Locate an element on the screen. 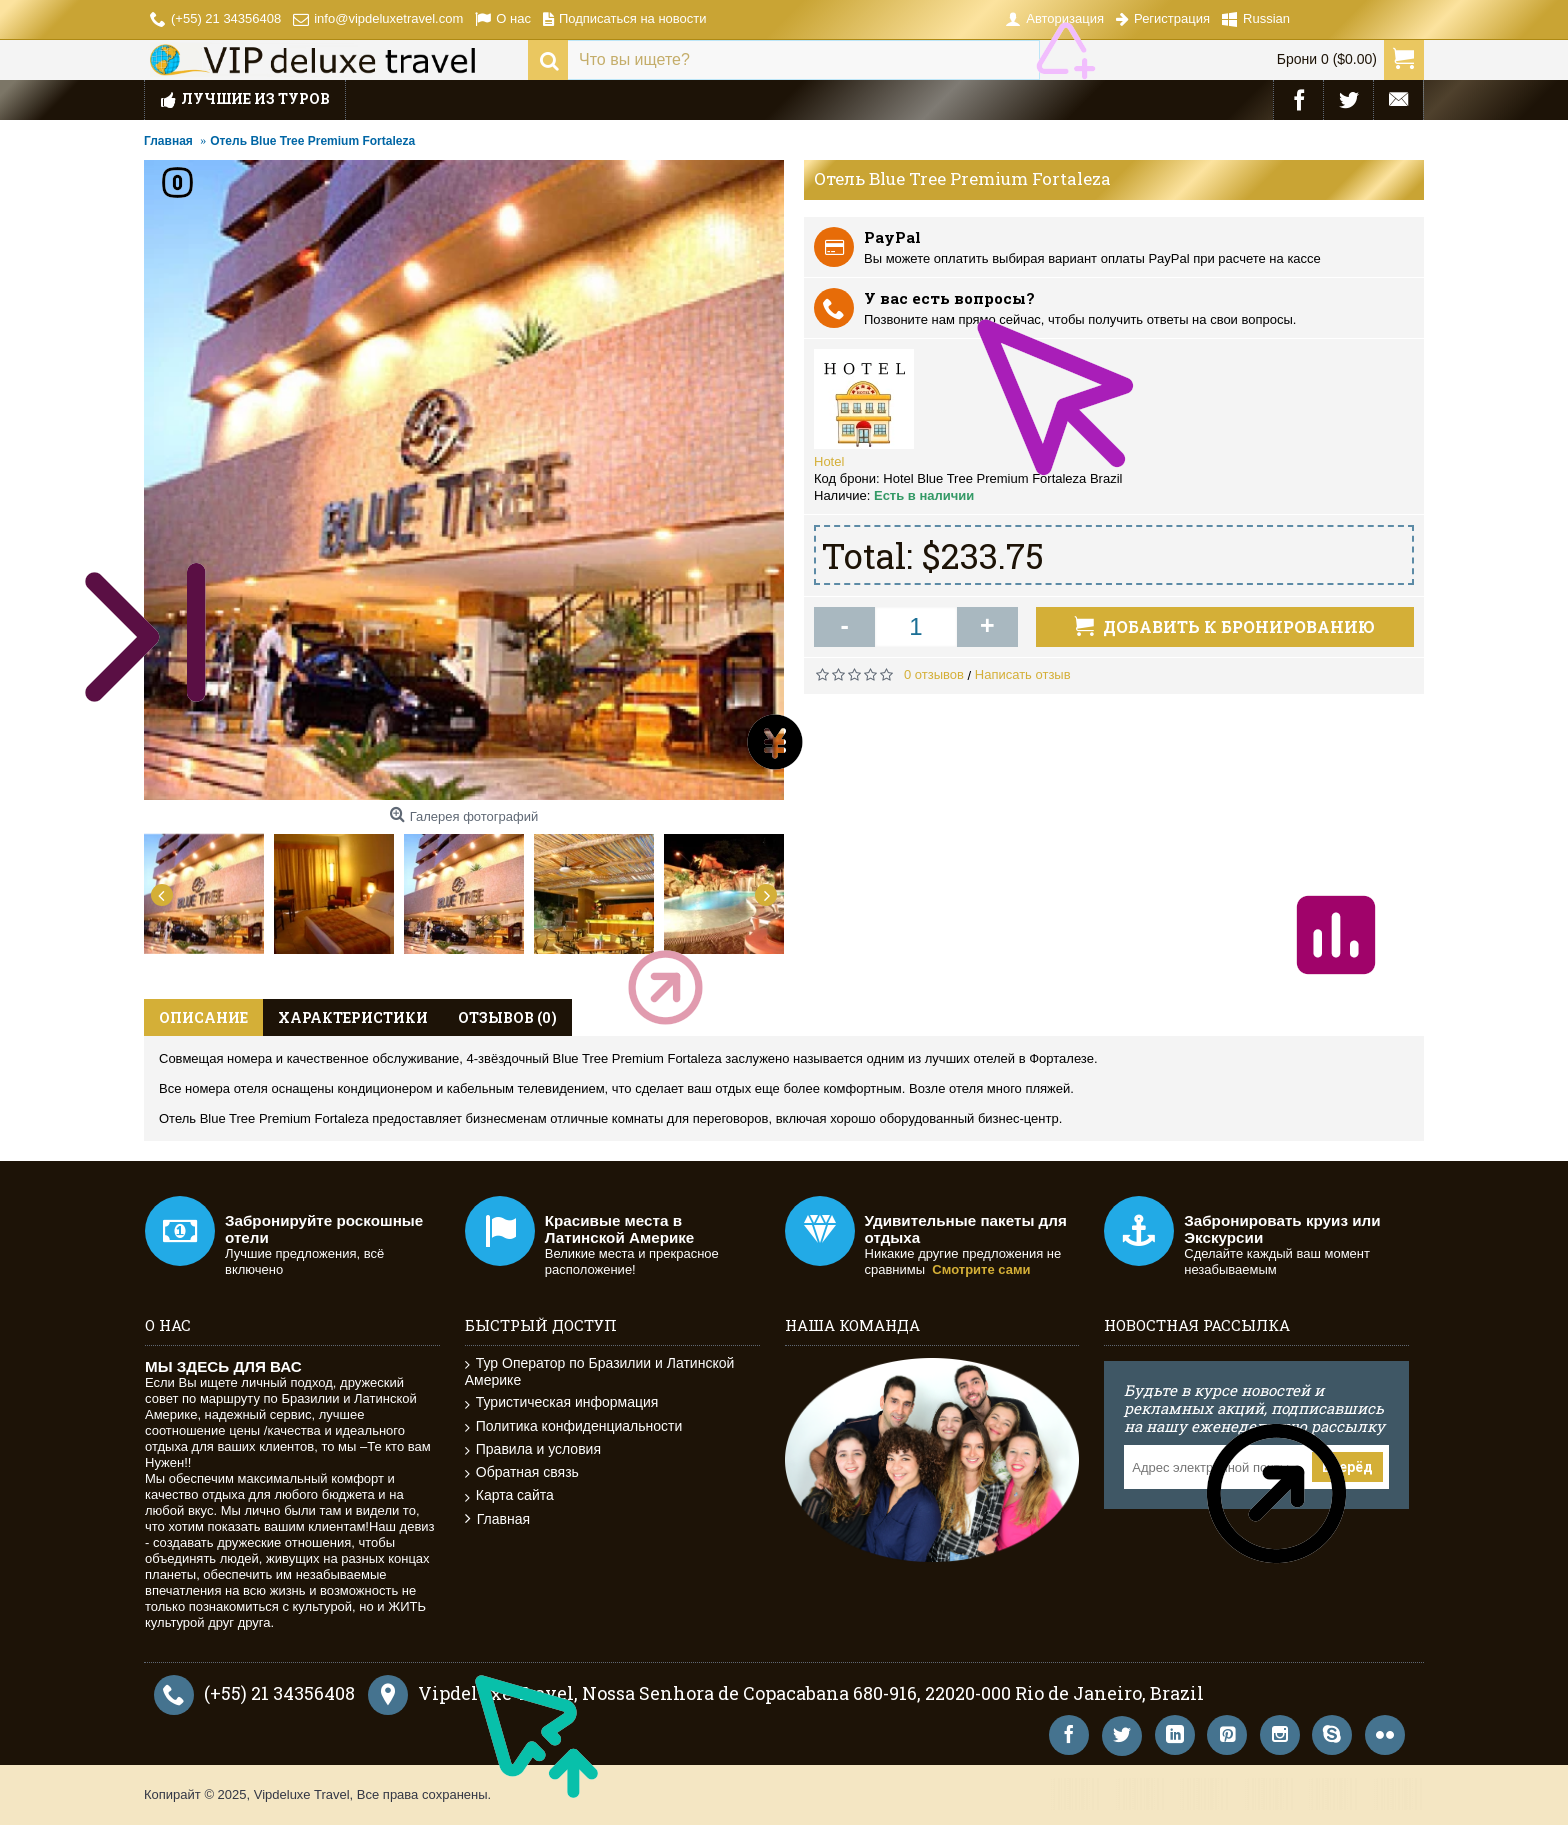  view poll results or voting data is located at coordinates (1336, 935).